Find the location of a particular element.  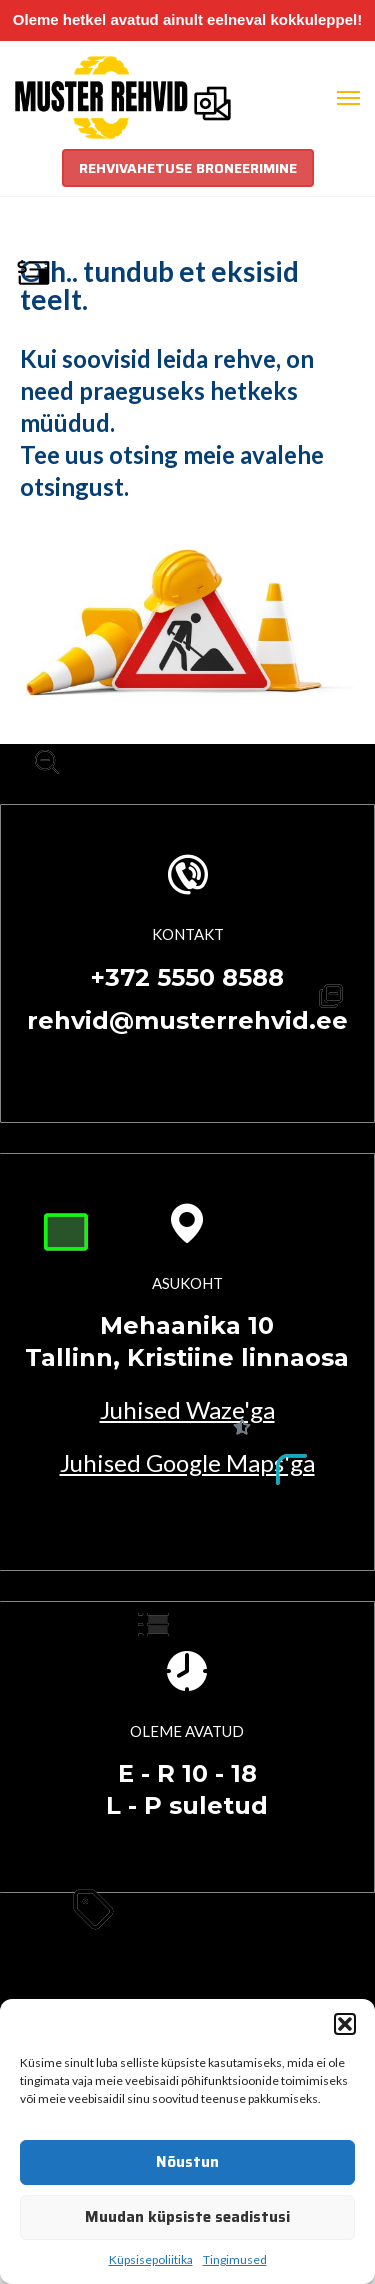

view or access invoices is located at coordinates (34, 273).